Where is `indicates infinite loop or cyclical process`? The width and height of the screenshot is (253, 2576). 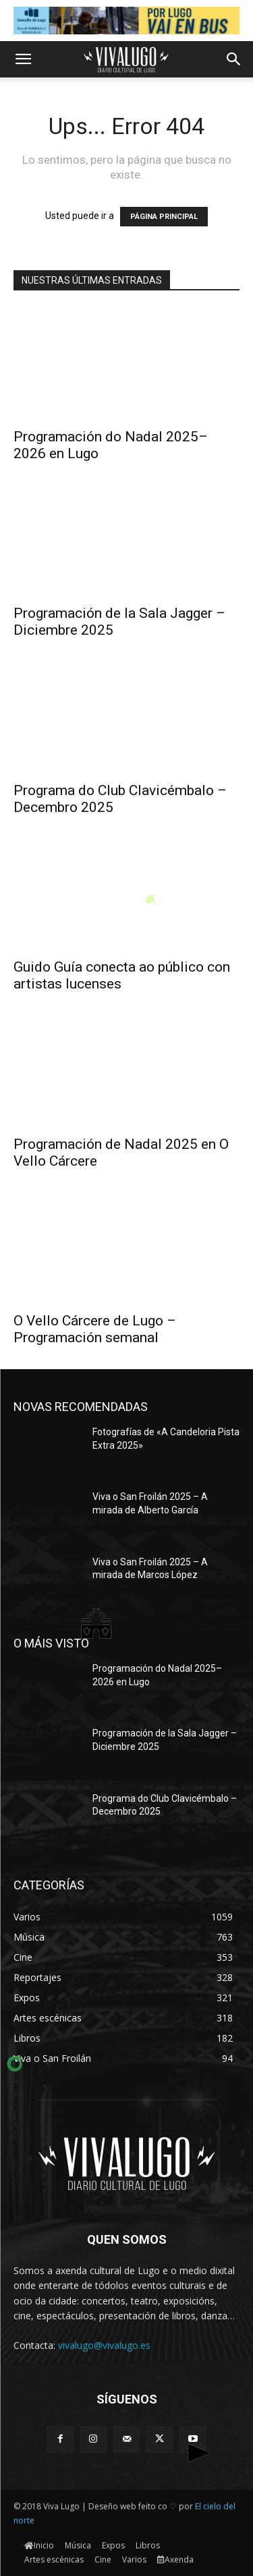
indicates infinite loop or cyclical process is located at coordinates (14, 2063).